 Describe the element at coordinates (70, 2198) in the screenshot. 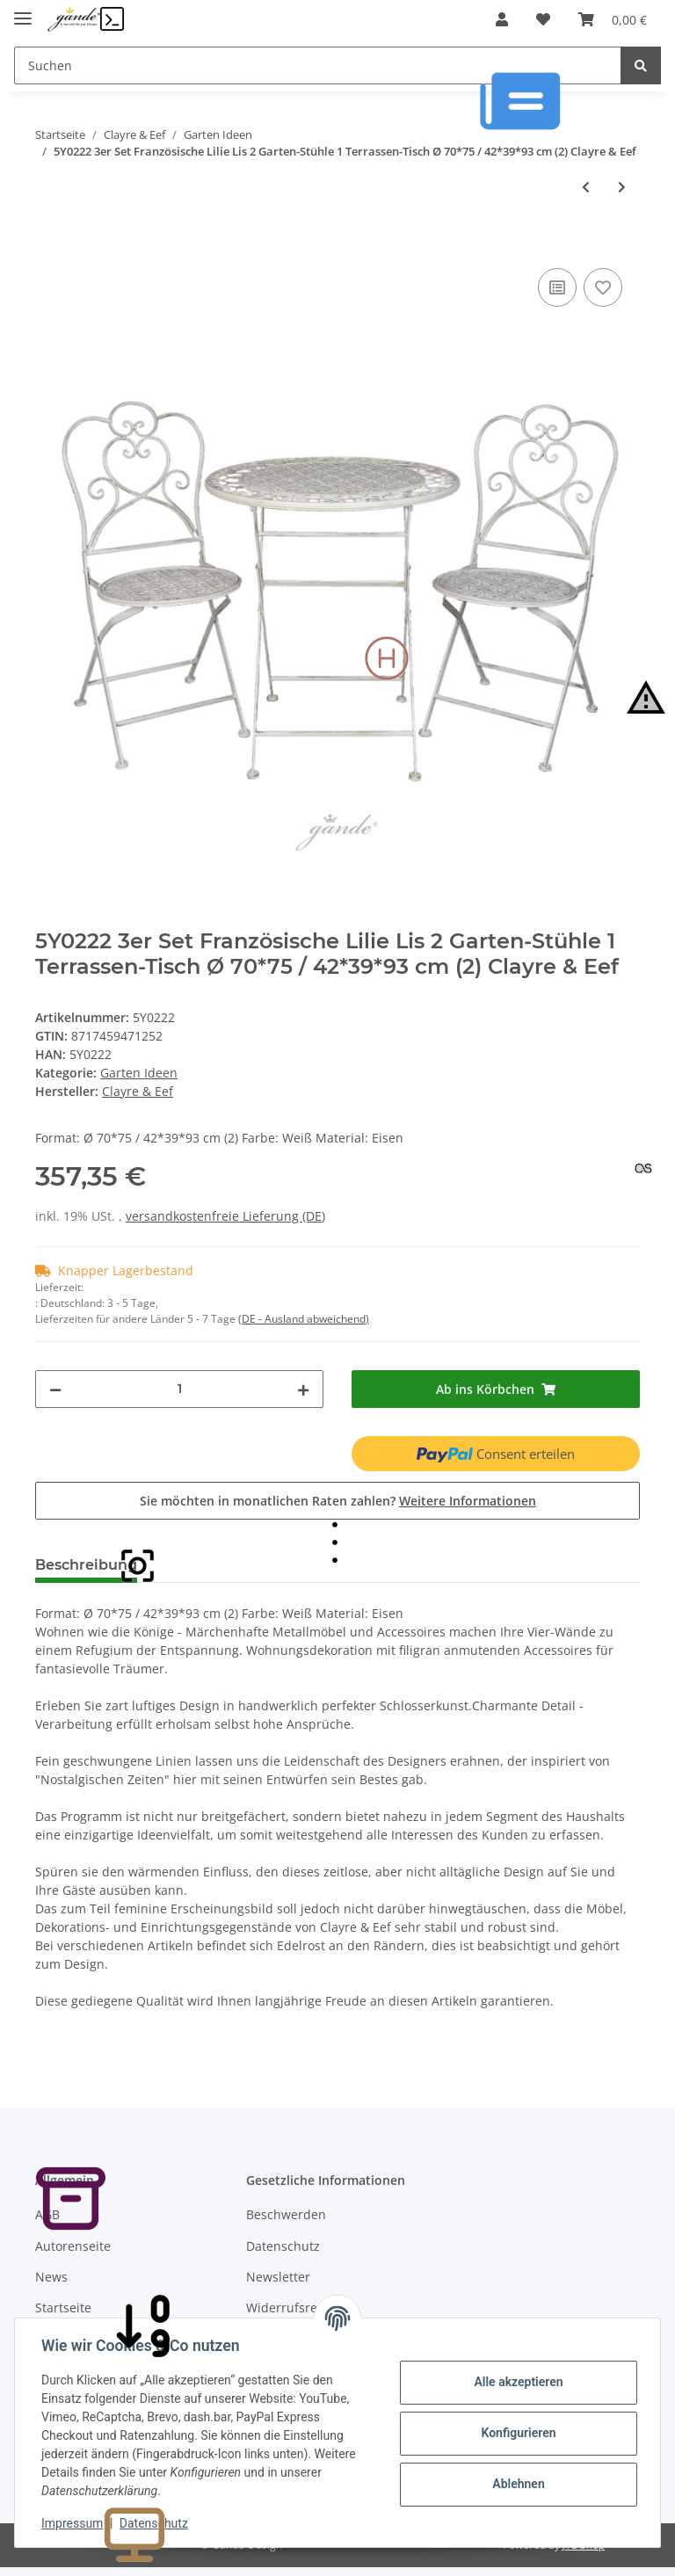

I see `archive this item` at that location.